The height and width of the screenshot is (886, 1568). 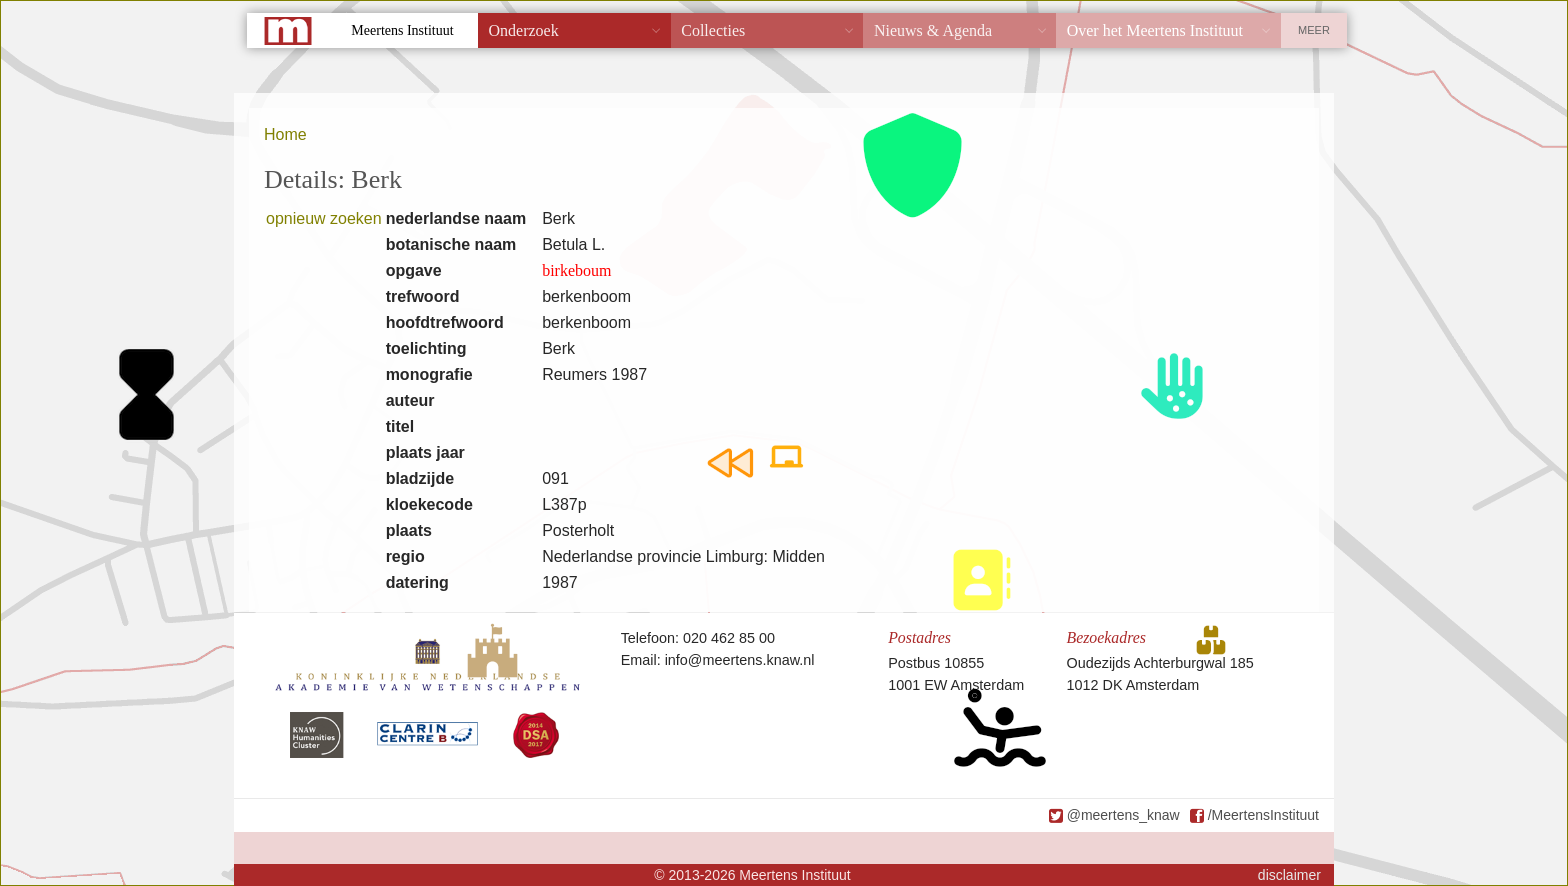 I want to click on indicates security or protection status, so click(x=912, y=165).